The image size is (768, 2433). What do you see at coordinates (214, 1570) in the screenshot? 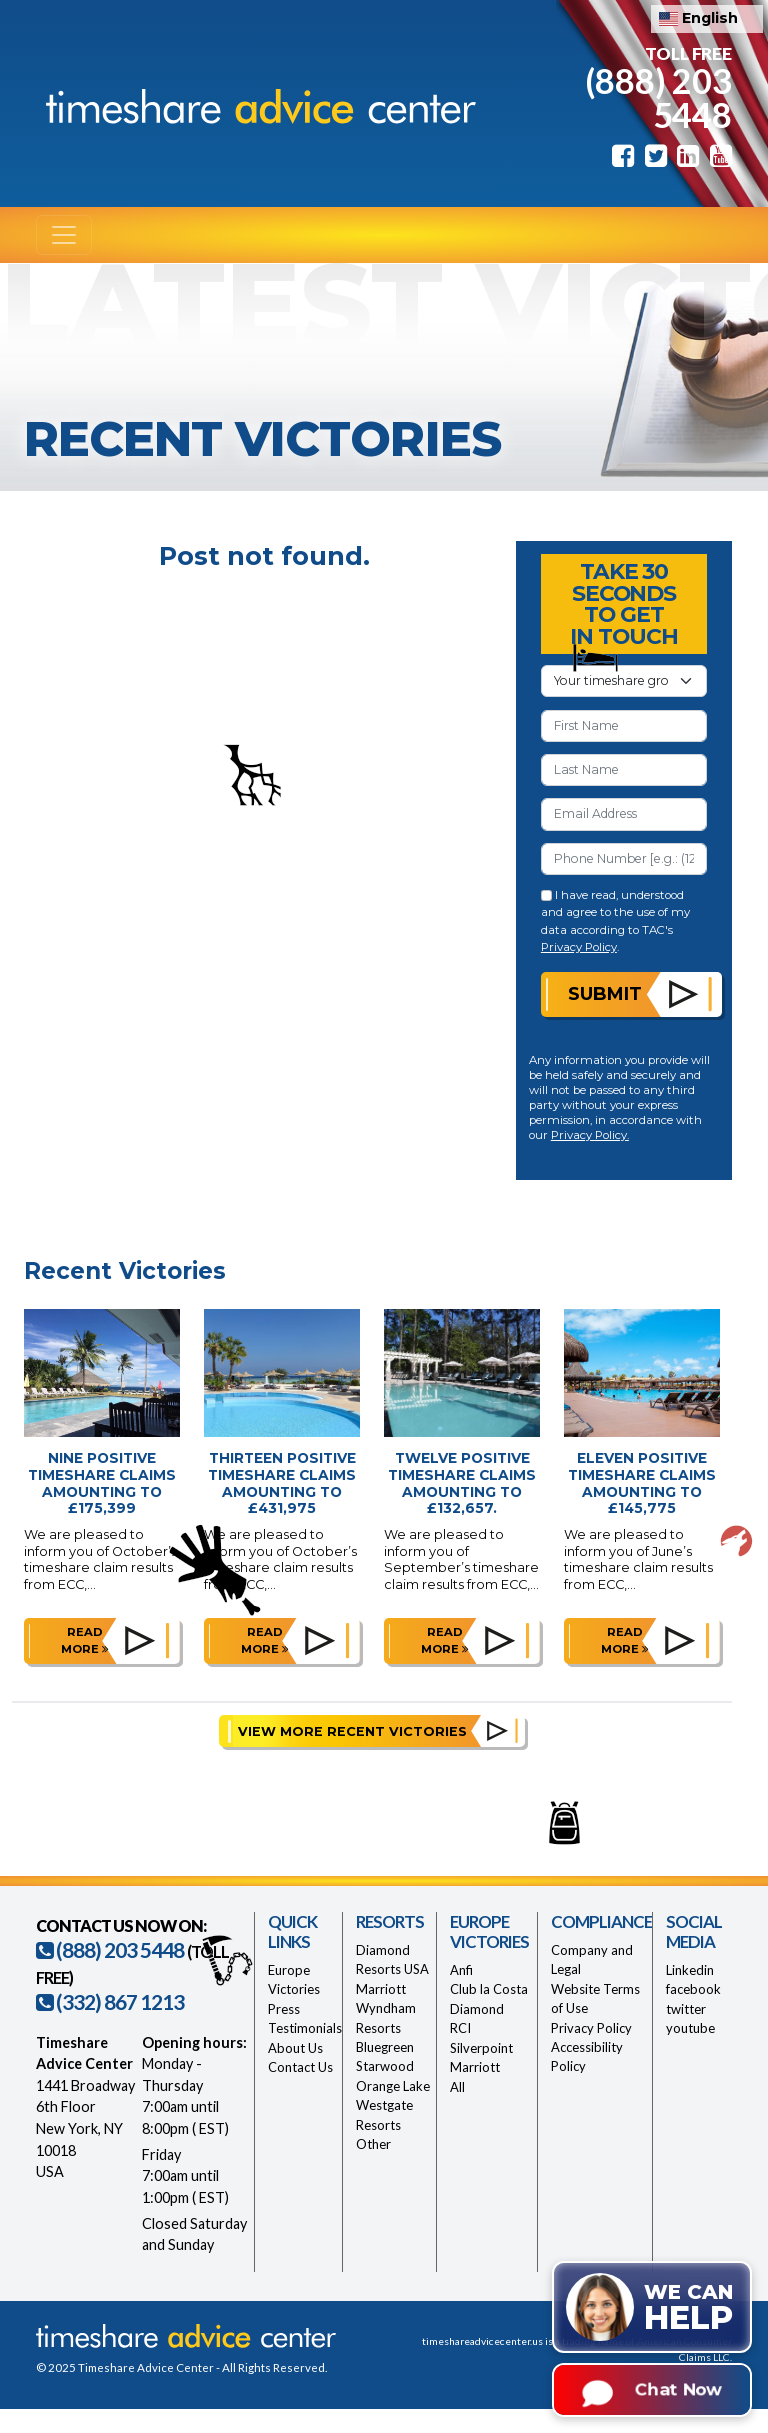
I see `indicates a defeated enemy or combat event in a game` at bounding box center [214, 1570].